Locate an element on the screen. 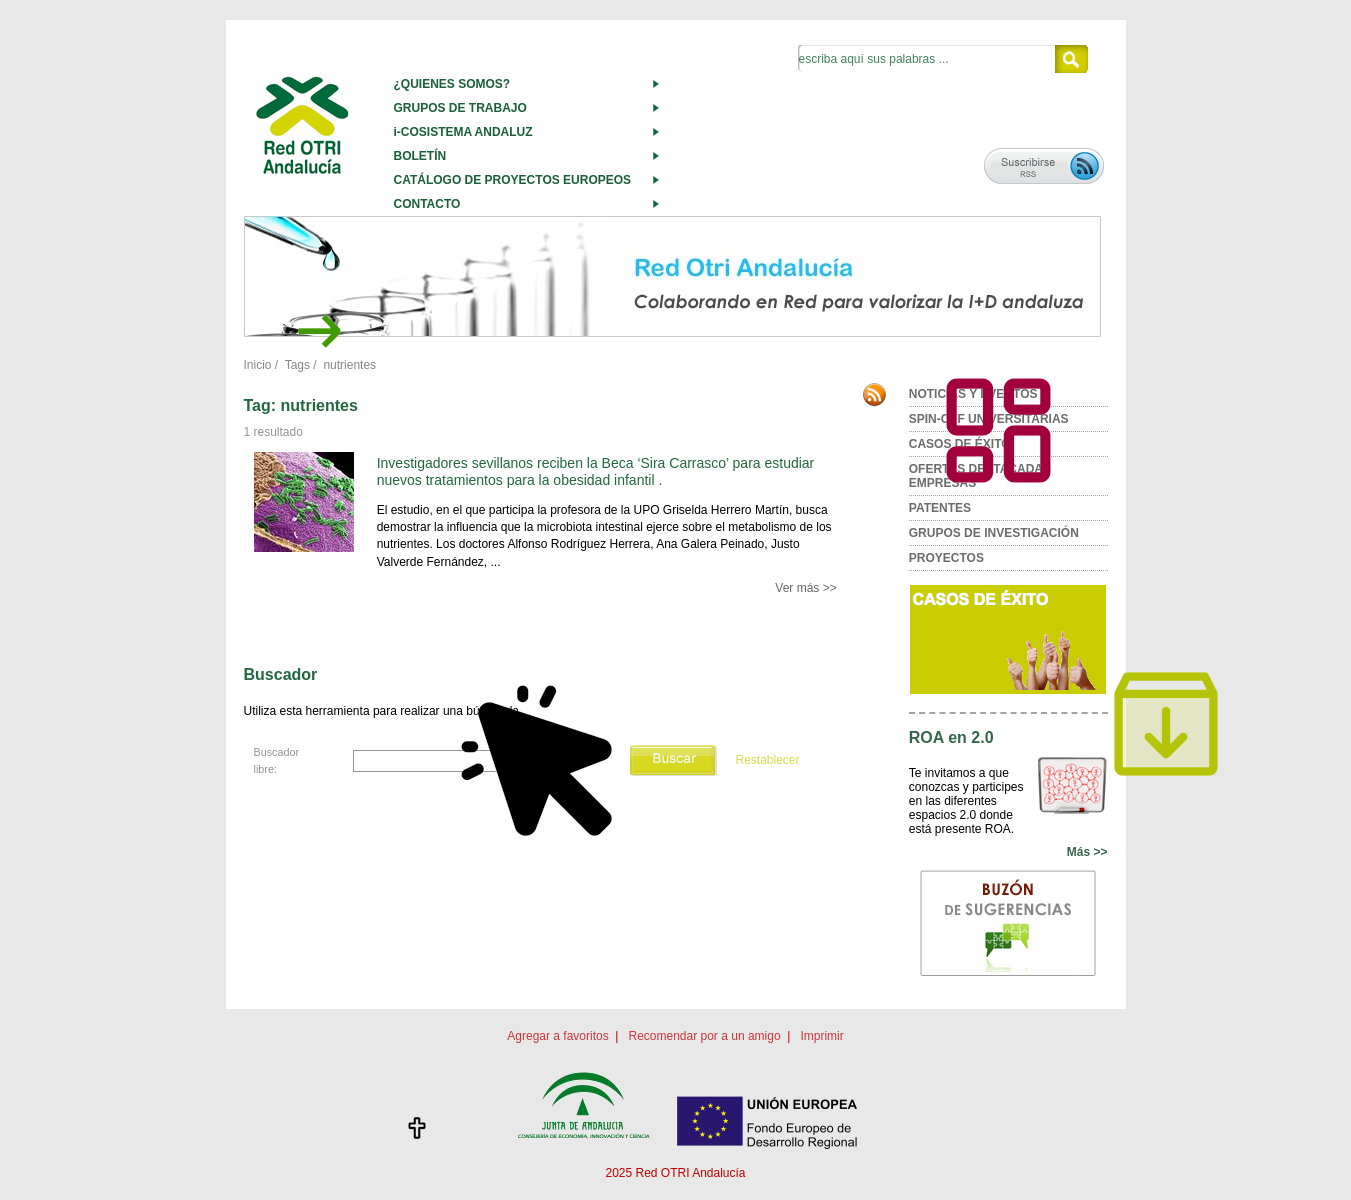 The width and height of the screenshot is (1351, 1200). click or tap to interact is located at coordinates (545, 769).